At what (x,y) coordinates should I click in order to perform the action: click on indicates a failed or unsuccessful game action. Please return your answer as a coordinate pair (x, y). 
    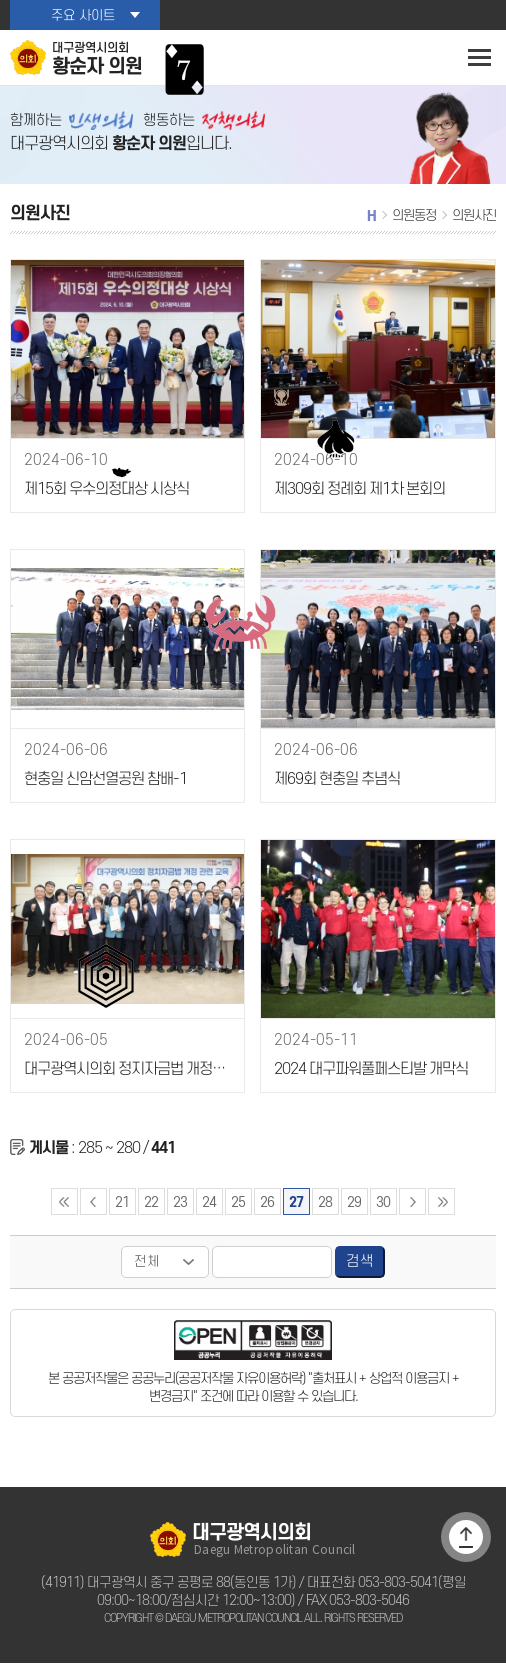
    Looking at the image, I should click on (240, 623).